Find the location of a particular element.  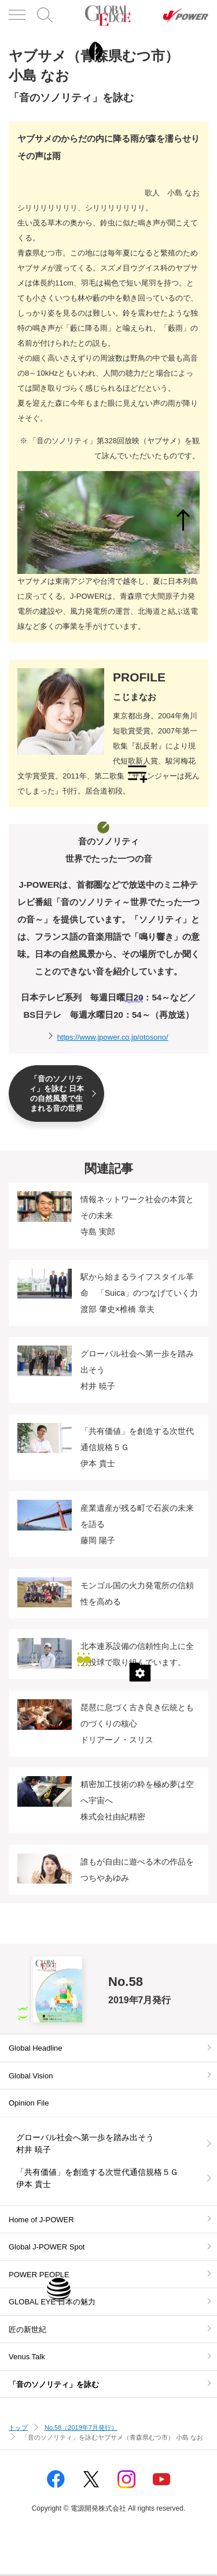

indicates hazy or foggy weather conditions is located at coordinates (83, 1659).